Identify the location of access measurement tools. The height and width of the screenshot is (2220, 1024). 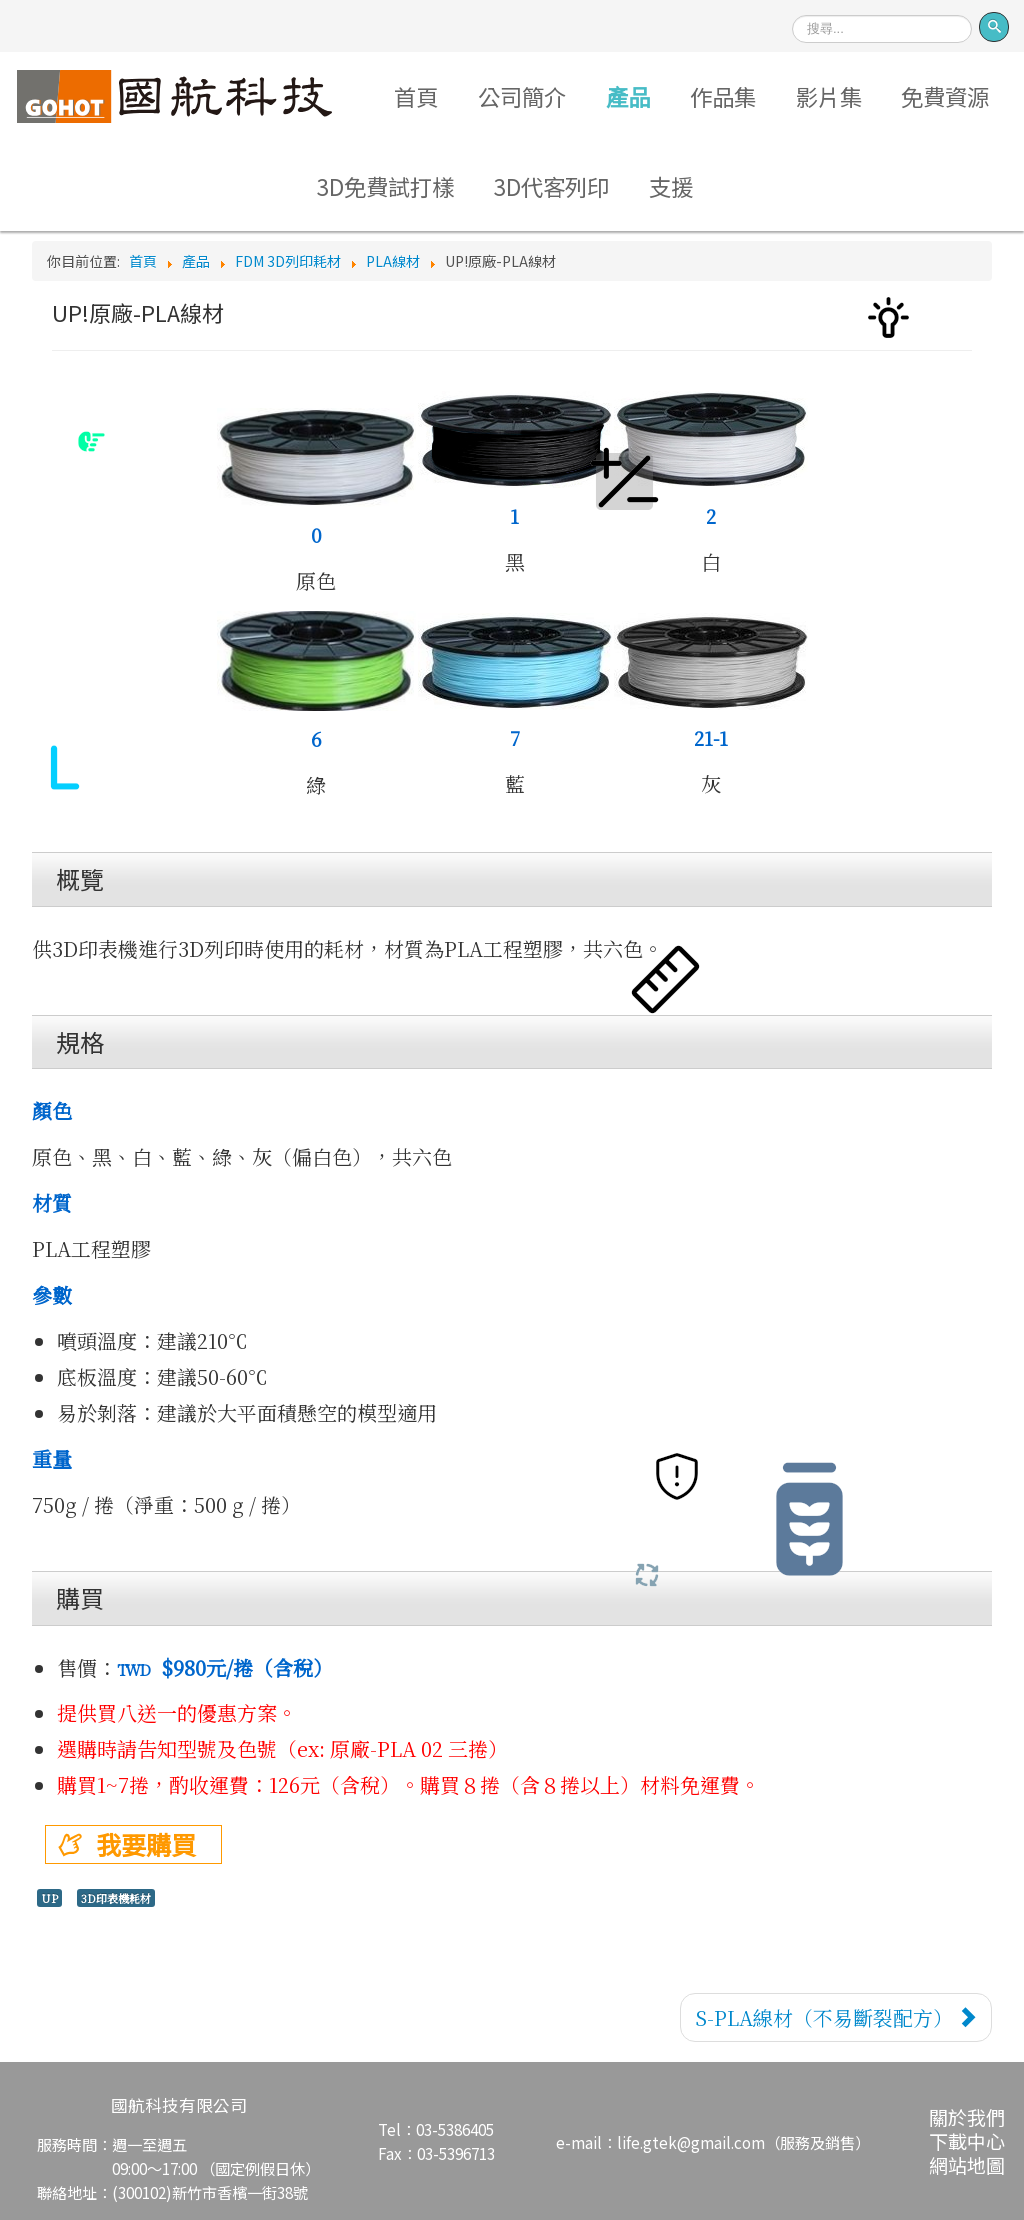
(665, 979).